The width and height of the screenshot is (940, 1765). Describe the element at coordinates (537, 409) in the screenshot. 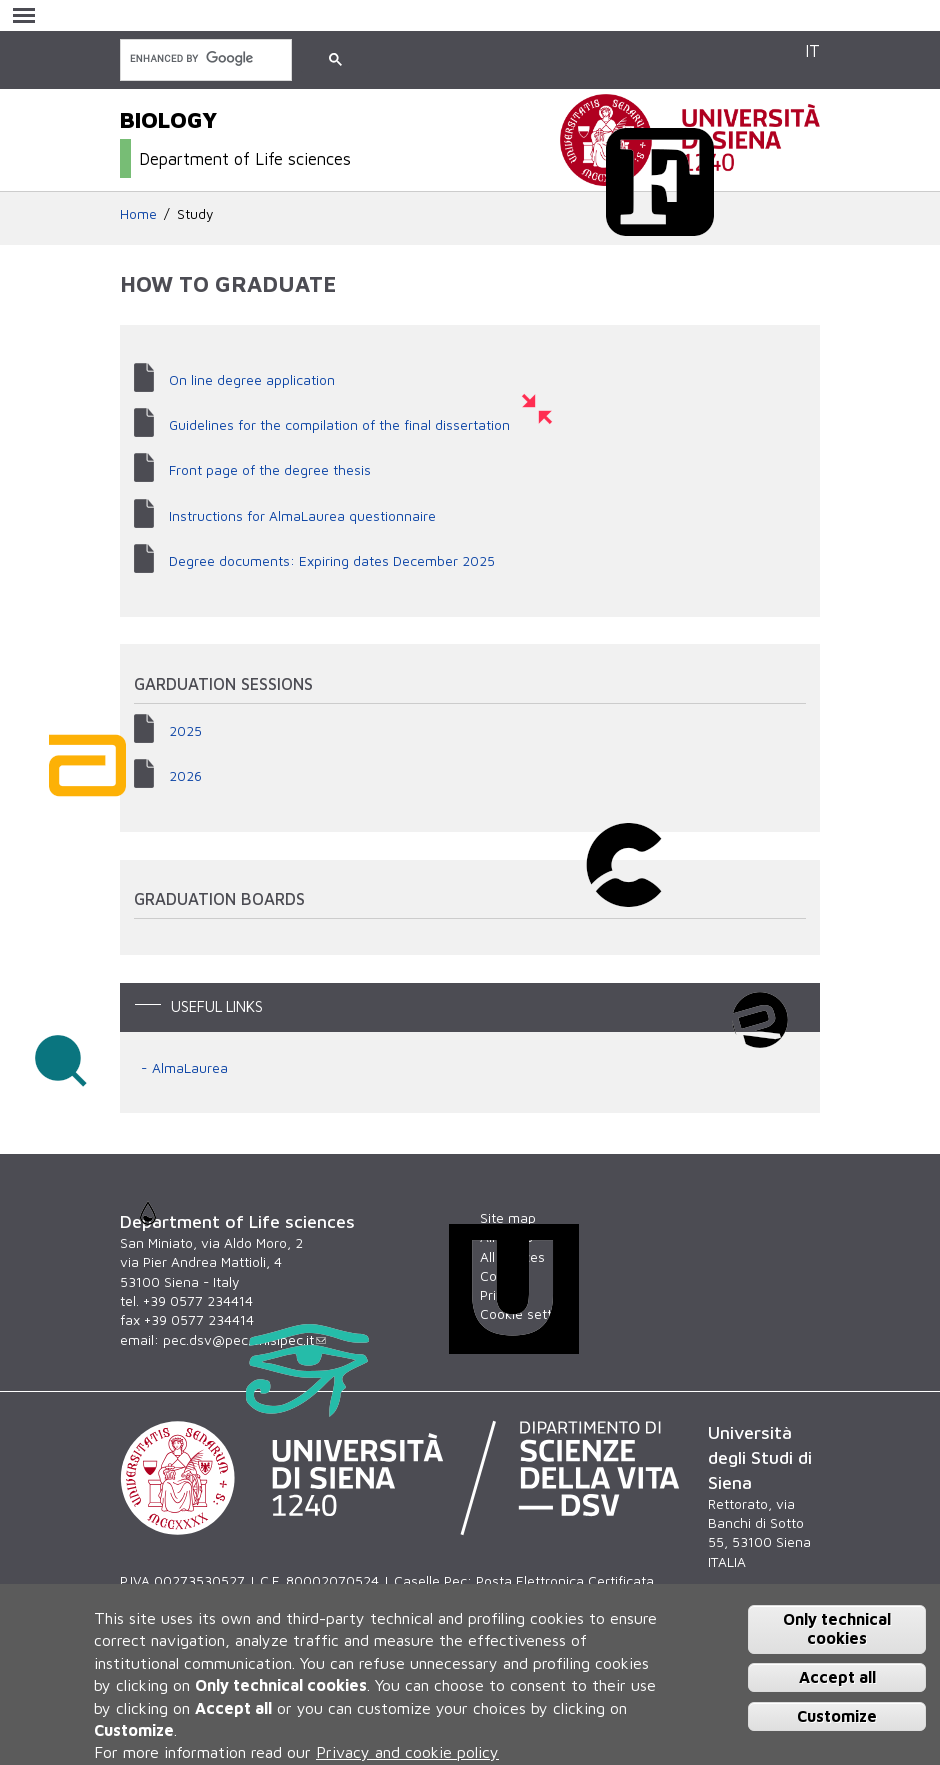

I see `collapse or minimize an expanded view` at that location.